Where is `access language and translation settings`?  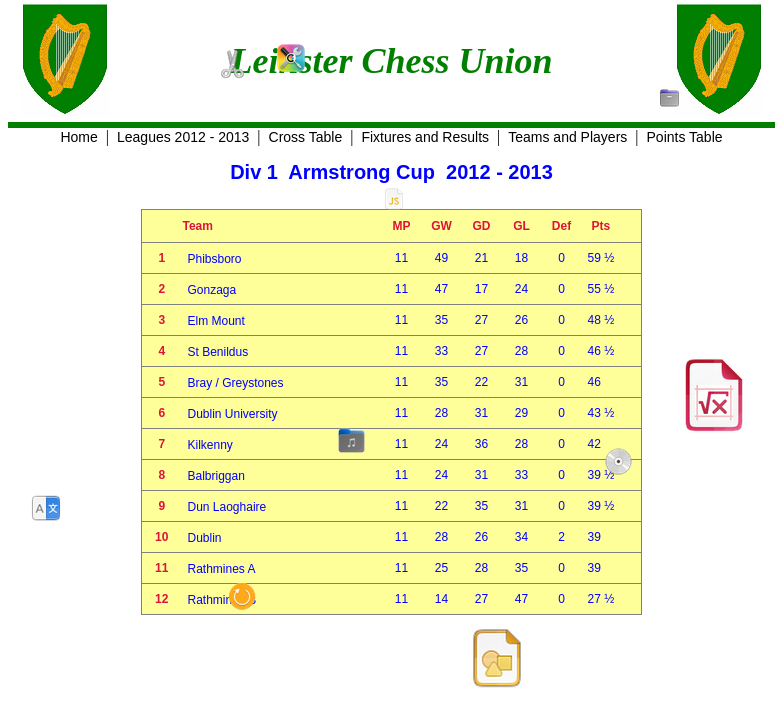
access language and translation settings is located at coordinates (46, 508).